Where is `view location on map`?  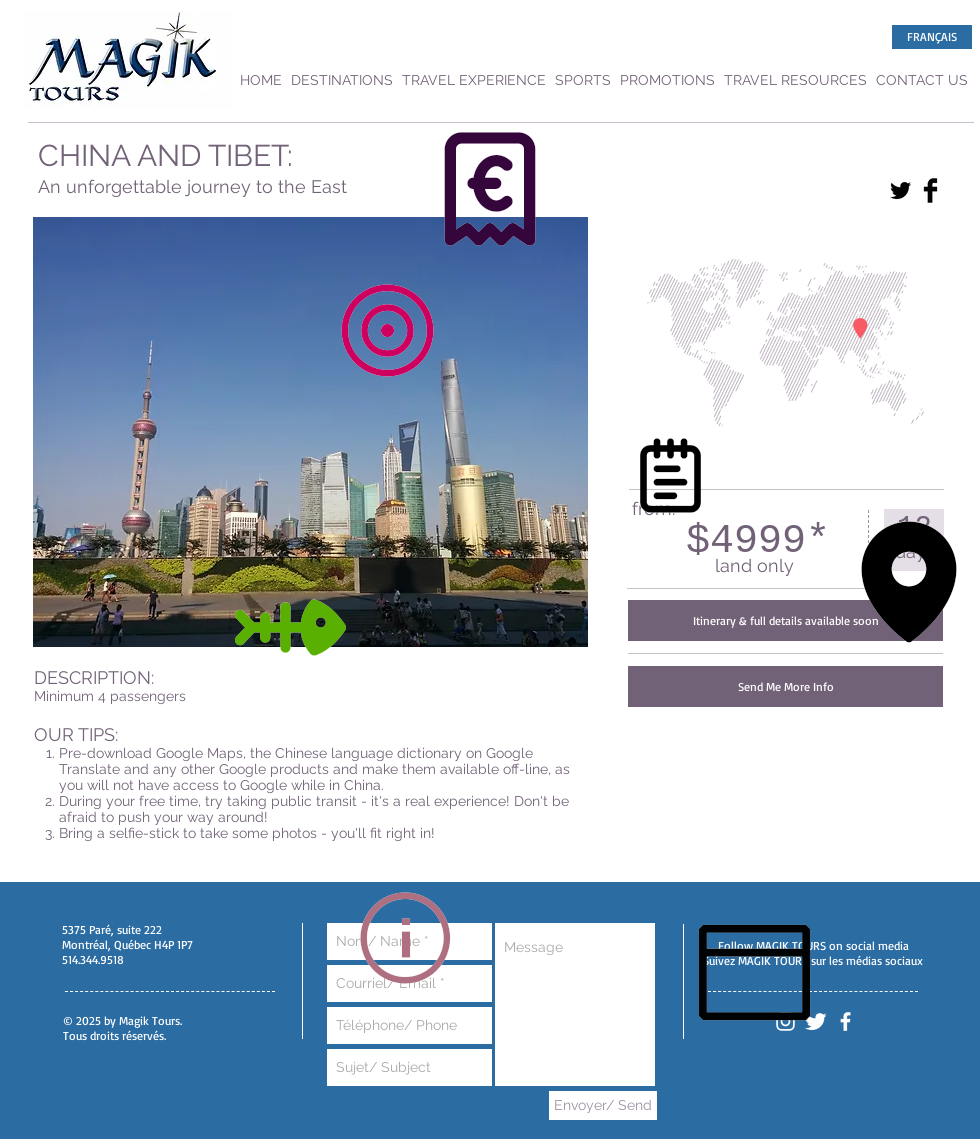
view location on map is located at coordinates (909, 582).